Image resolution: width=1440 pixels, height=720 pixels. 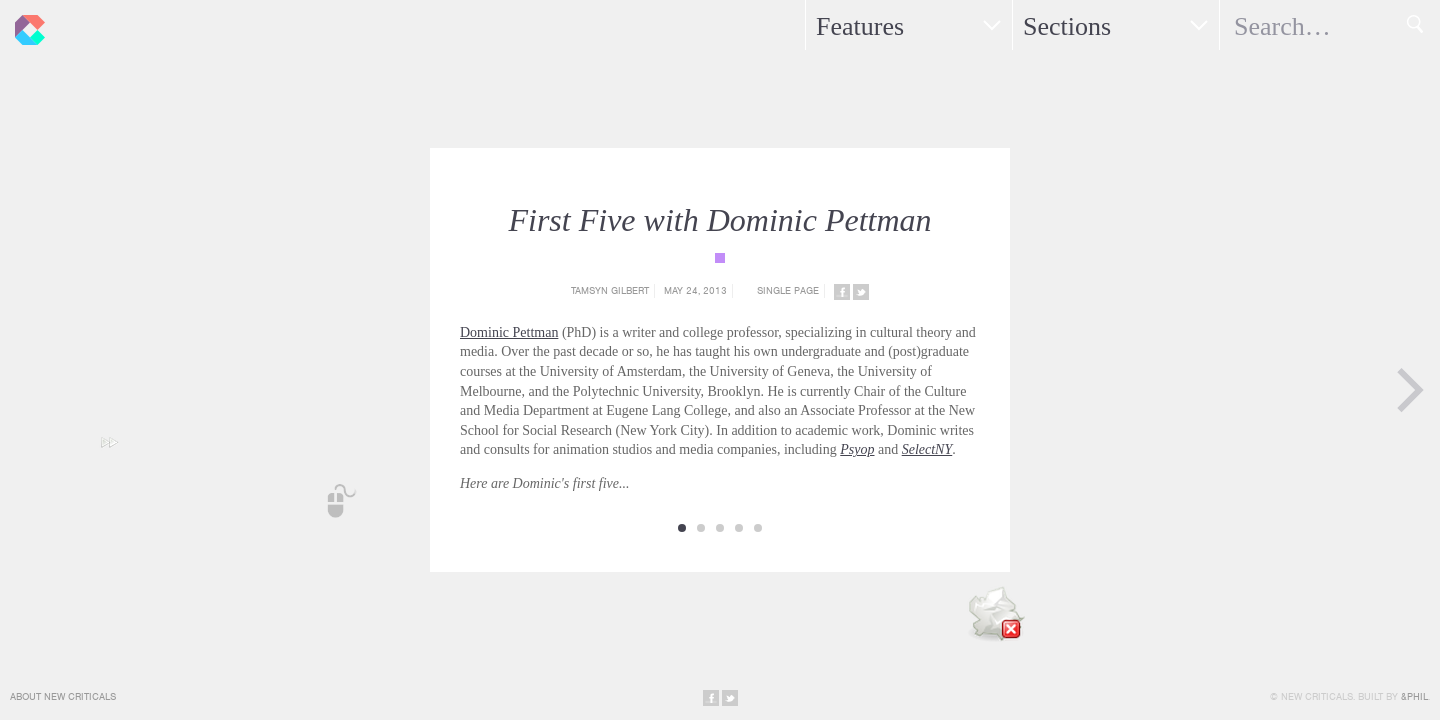 I want to click on skip forward in media playback, so click(x=109, y=442).